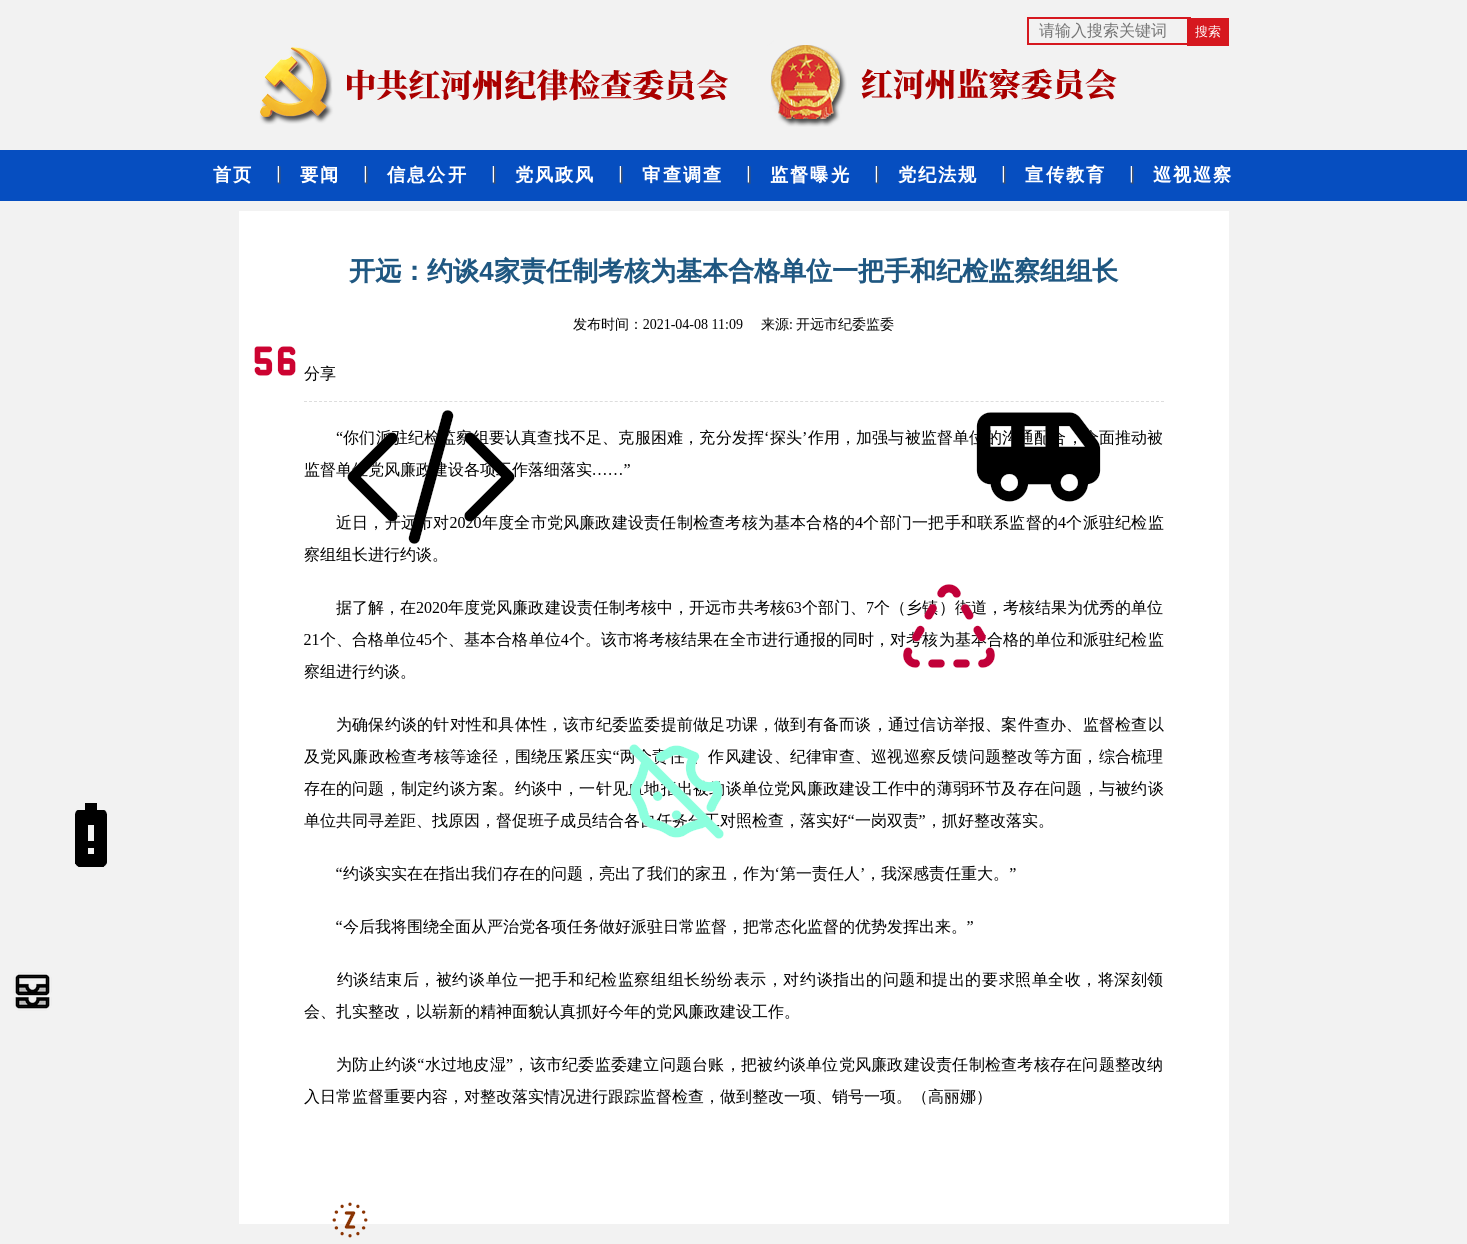  I want to click on indicates item number 56 in a list or sequence, so click(275, 361).